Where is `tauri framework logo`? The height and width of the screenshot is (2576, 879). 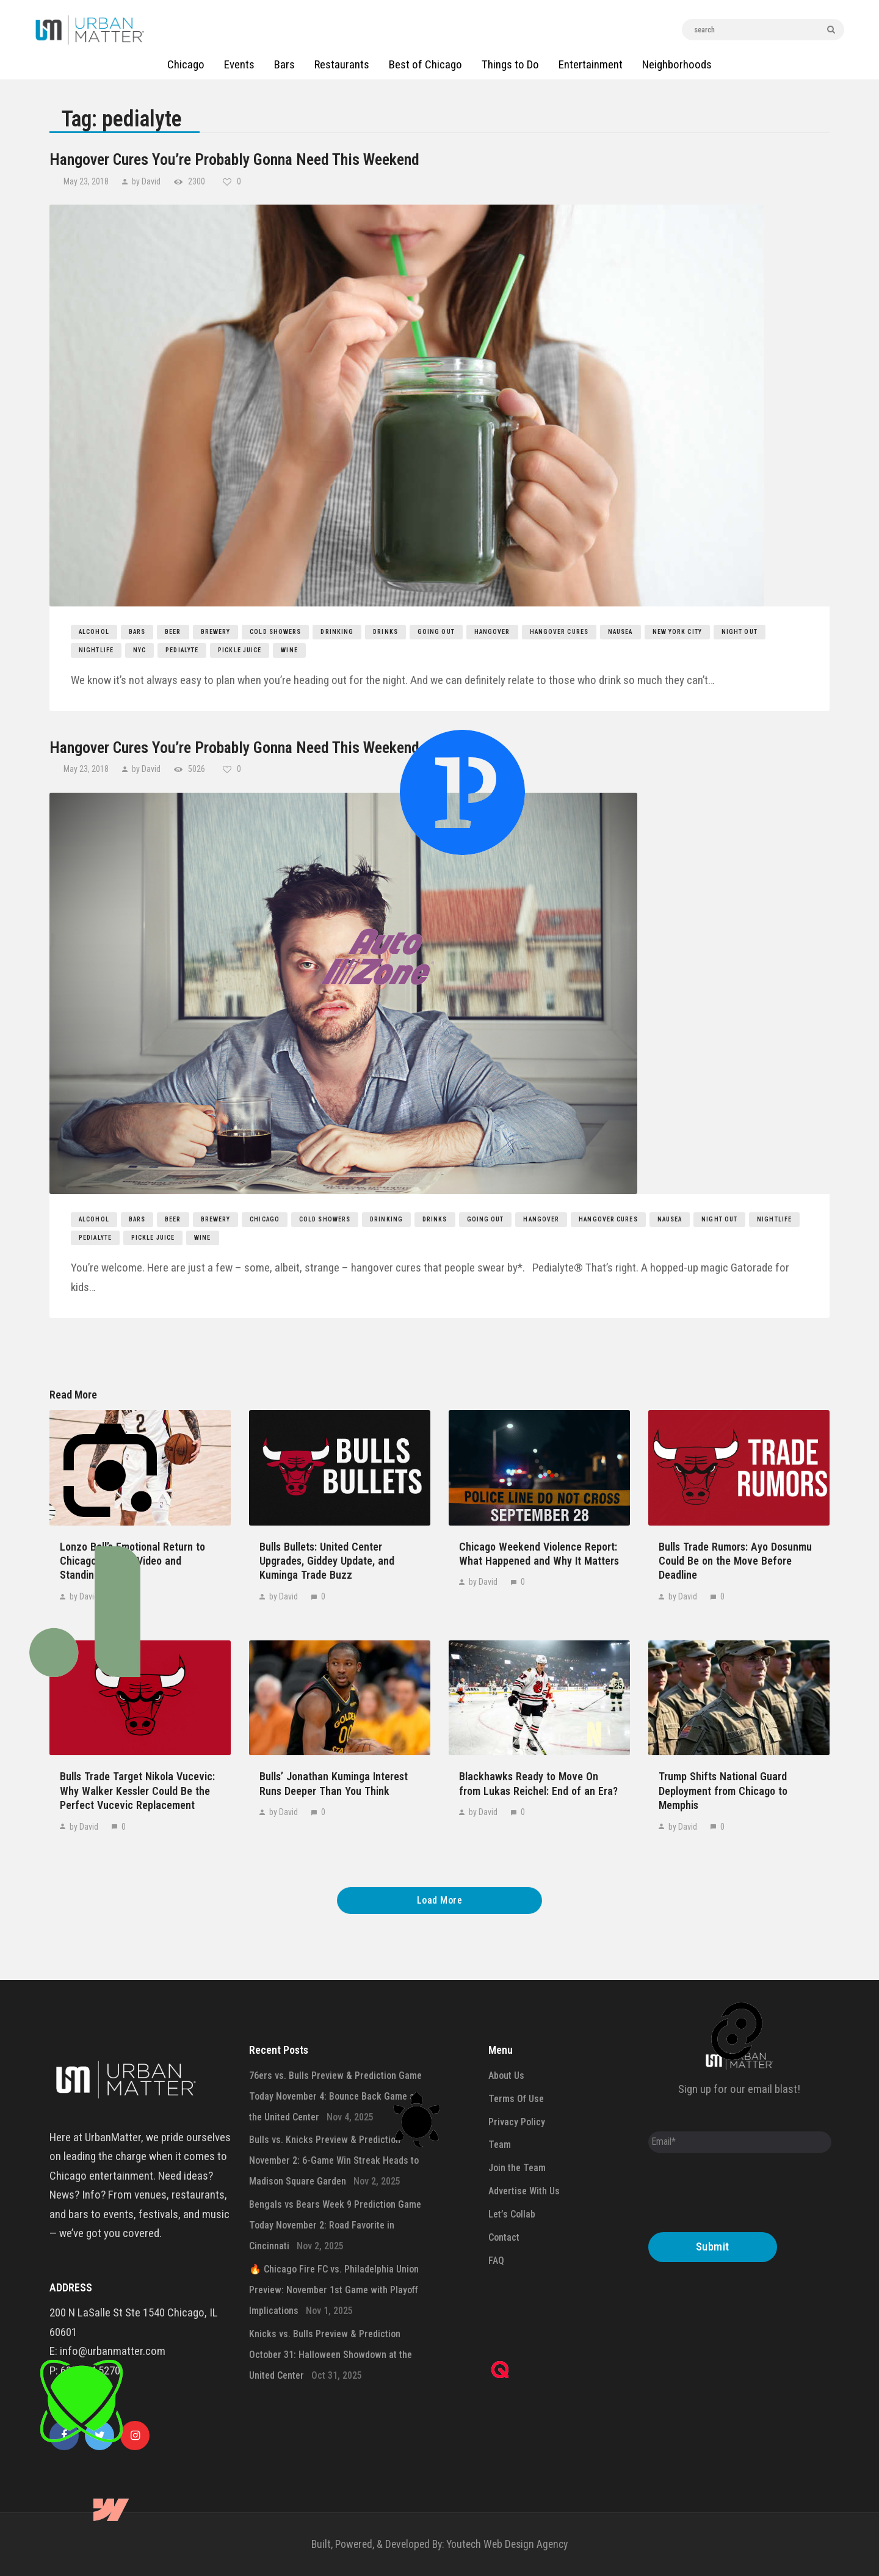
tauri framework logo is located at coordinates (737, 2031).